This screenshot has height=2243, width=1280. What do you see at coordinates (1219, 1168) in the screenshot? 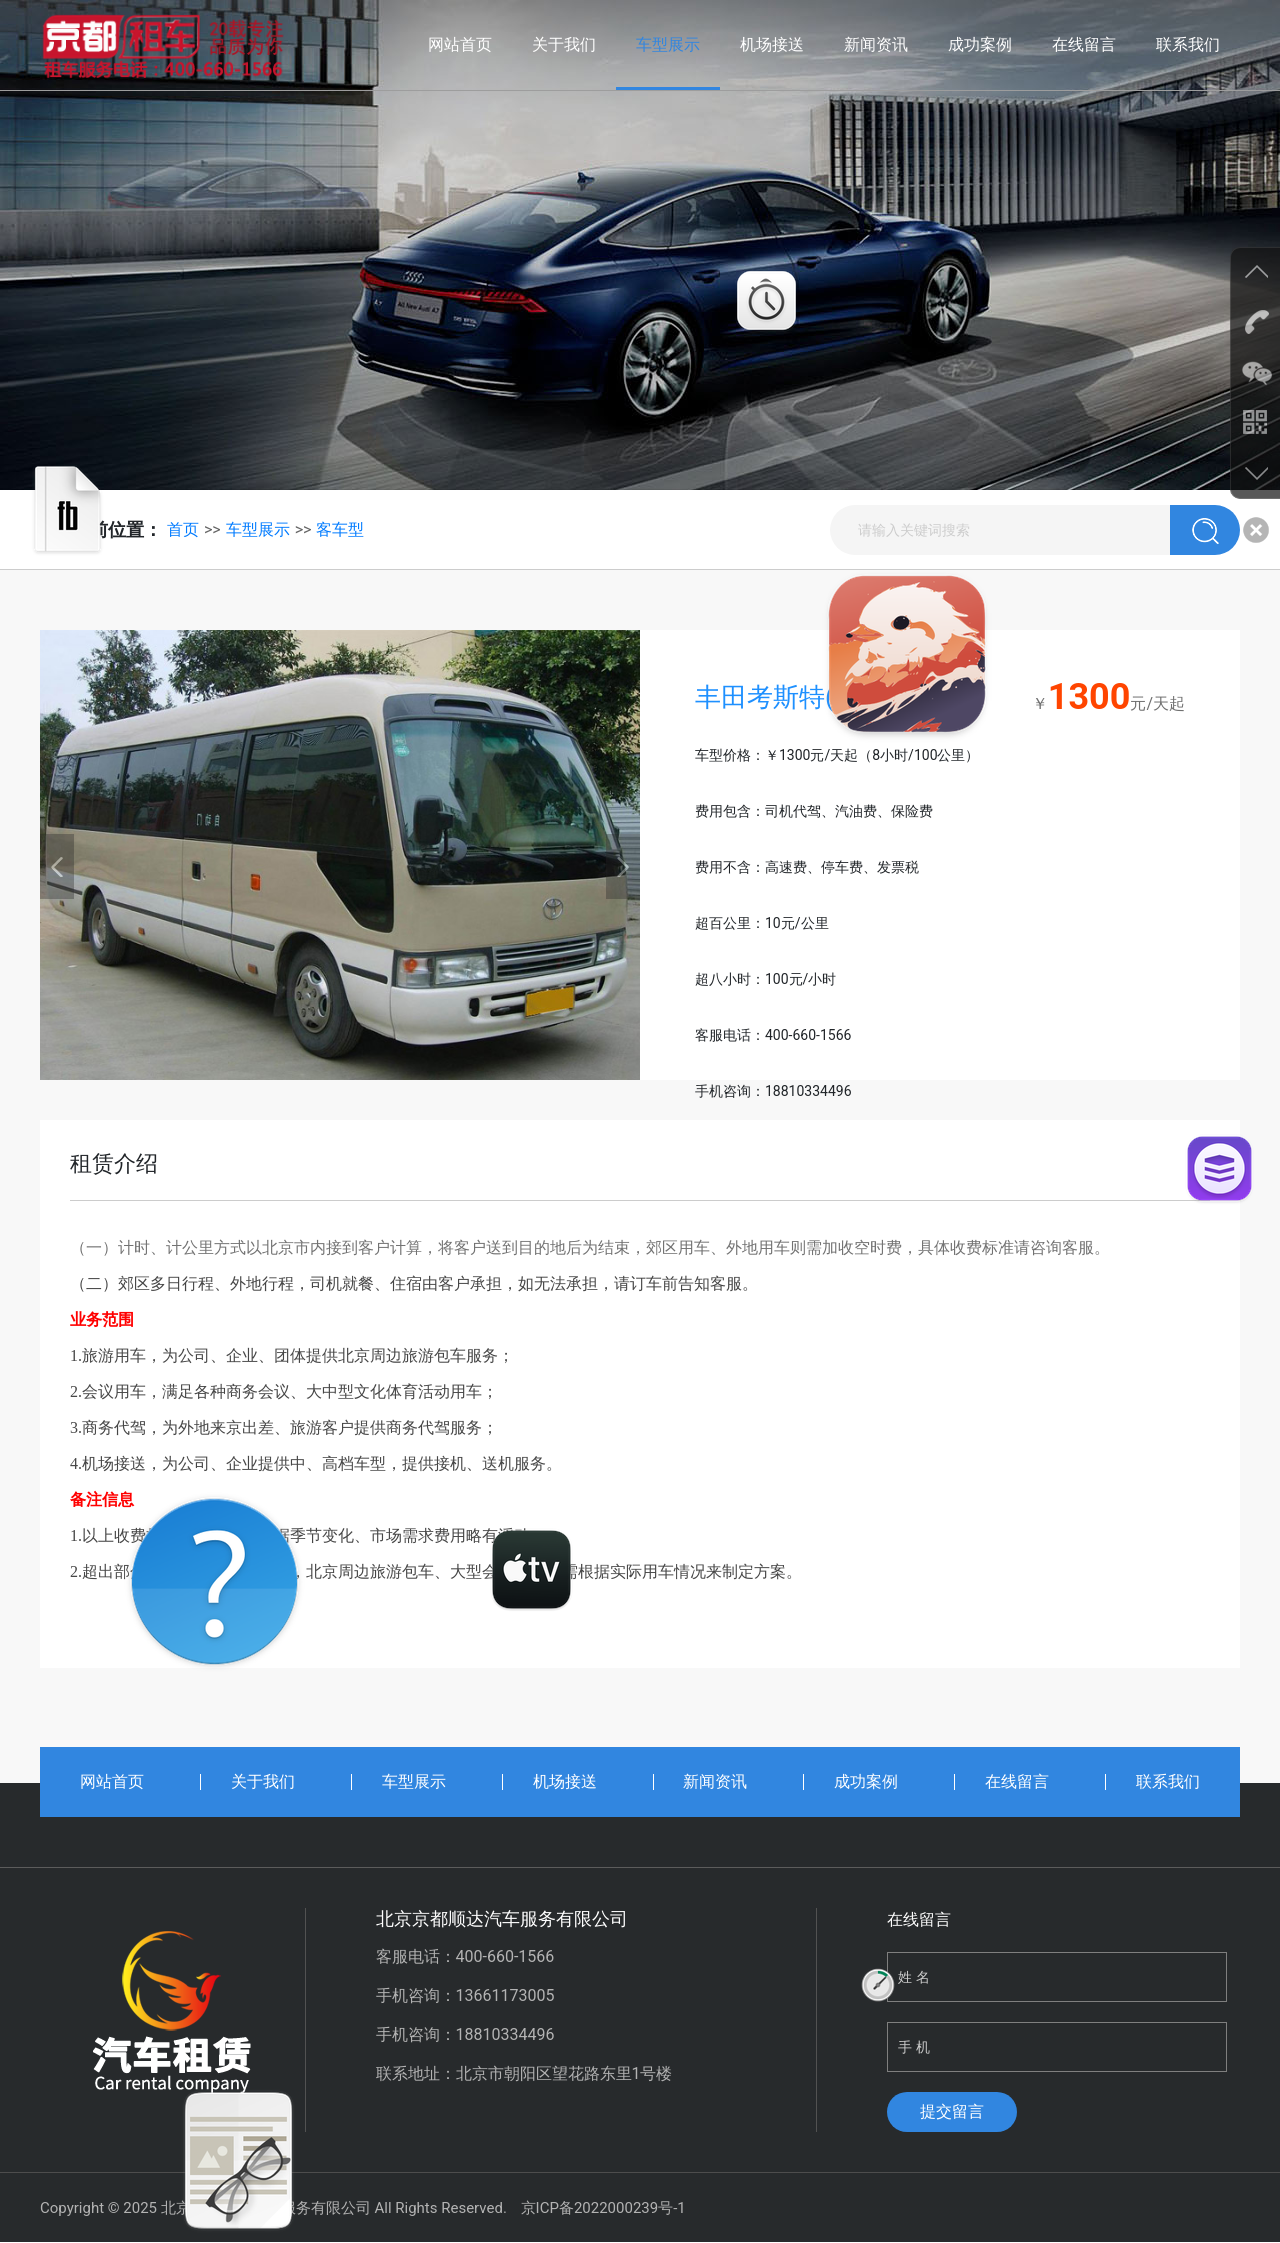
I see `open stack app for organizing files or content` at bounding box center [1219, 1168].